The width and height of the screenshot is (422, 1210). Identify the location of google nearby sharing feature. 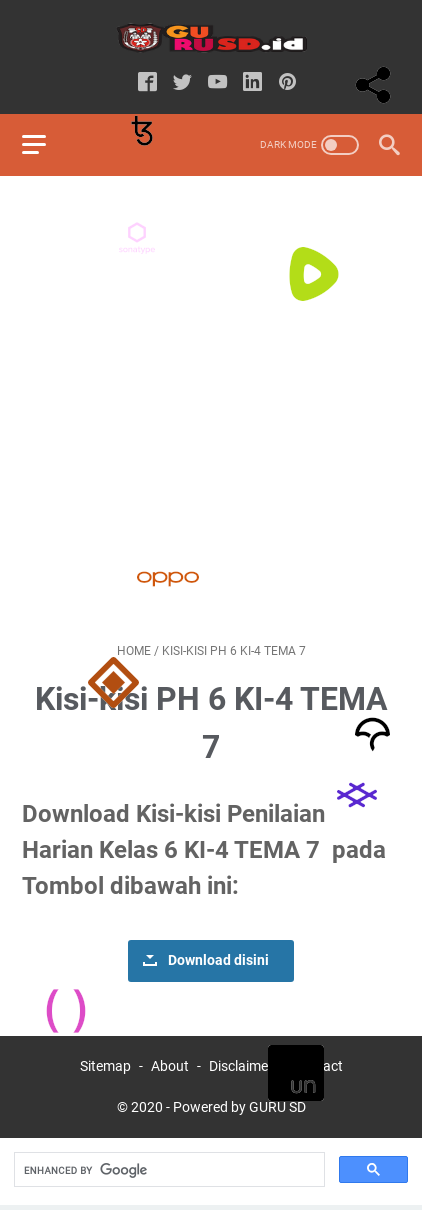
(113, 682).